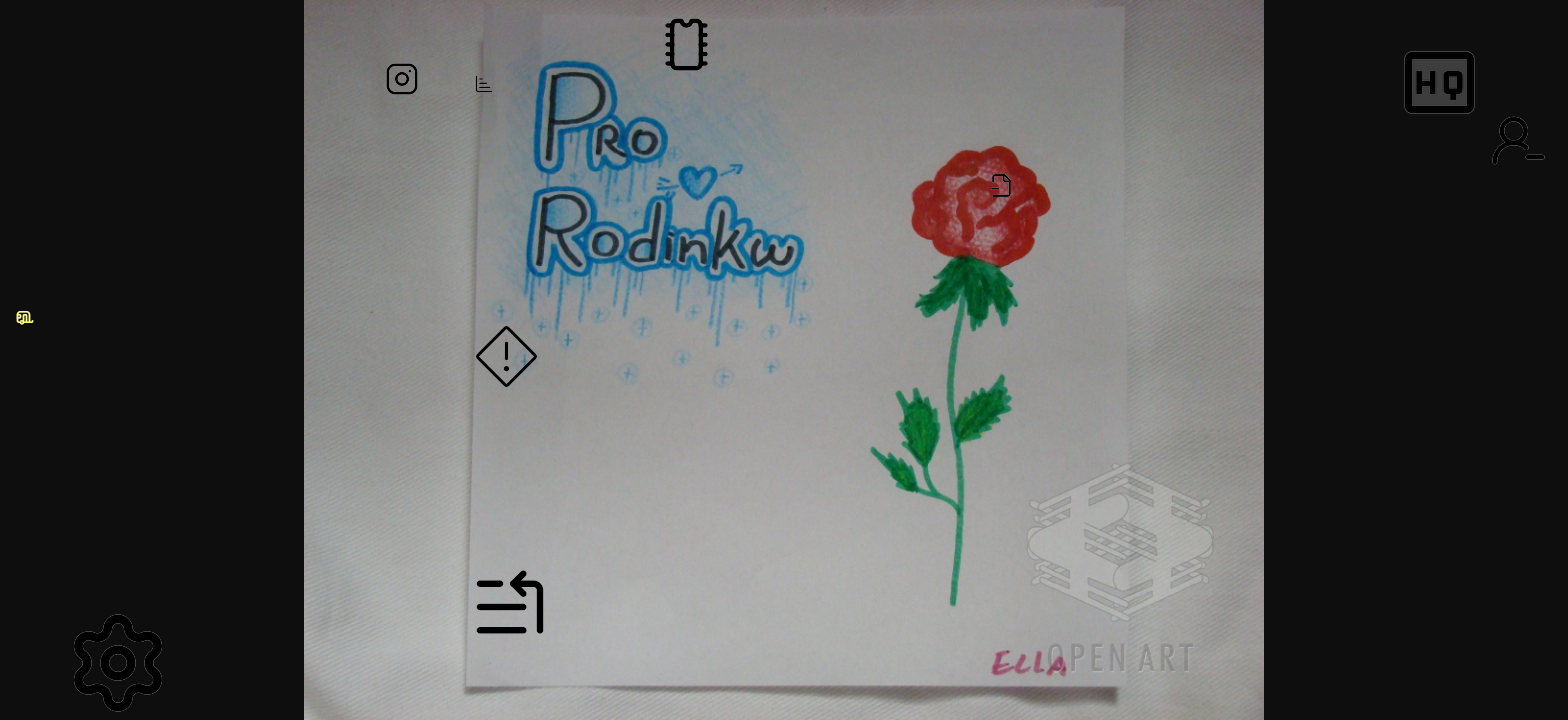 Image resolution: width=1568 pixels, height=720 pixels. Describe the element at coordinates (506, 356) in the screenshot. I see `indicates a warning or caution alert` at that location.